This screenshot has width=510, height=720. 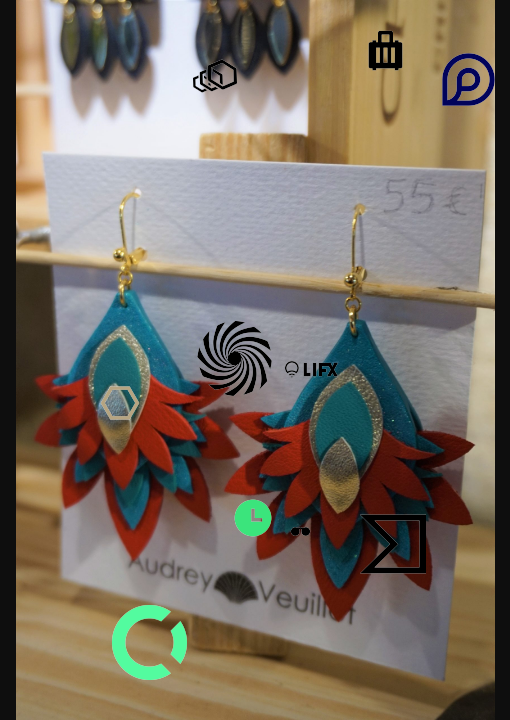 I want to click on open the LIFX smart lighting app, so click(x=311, y=369).